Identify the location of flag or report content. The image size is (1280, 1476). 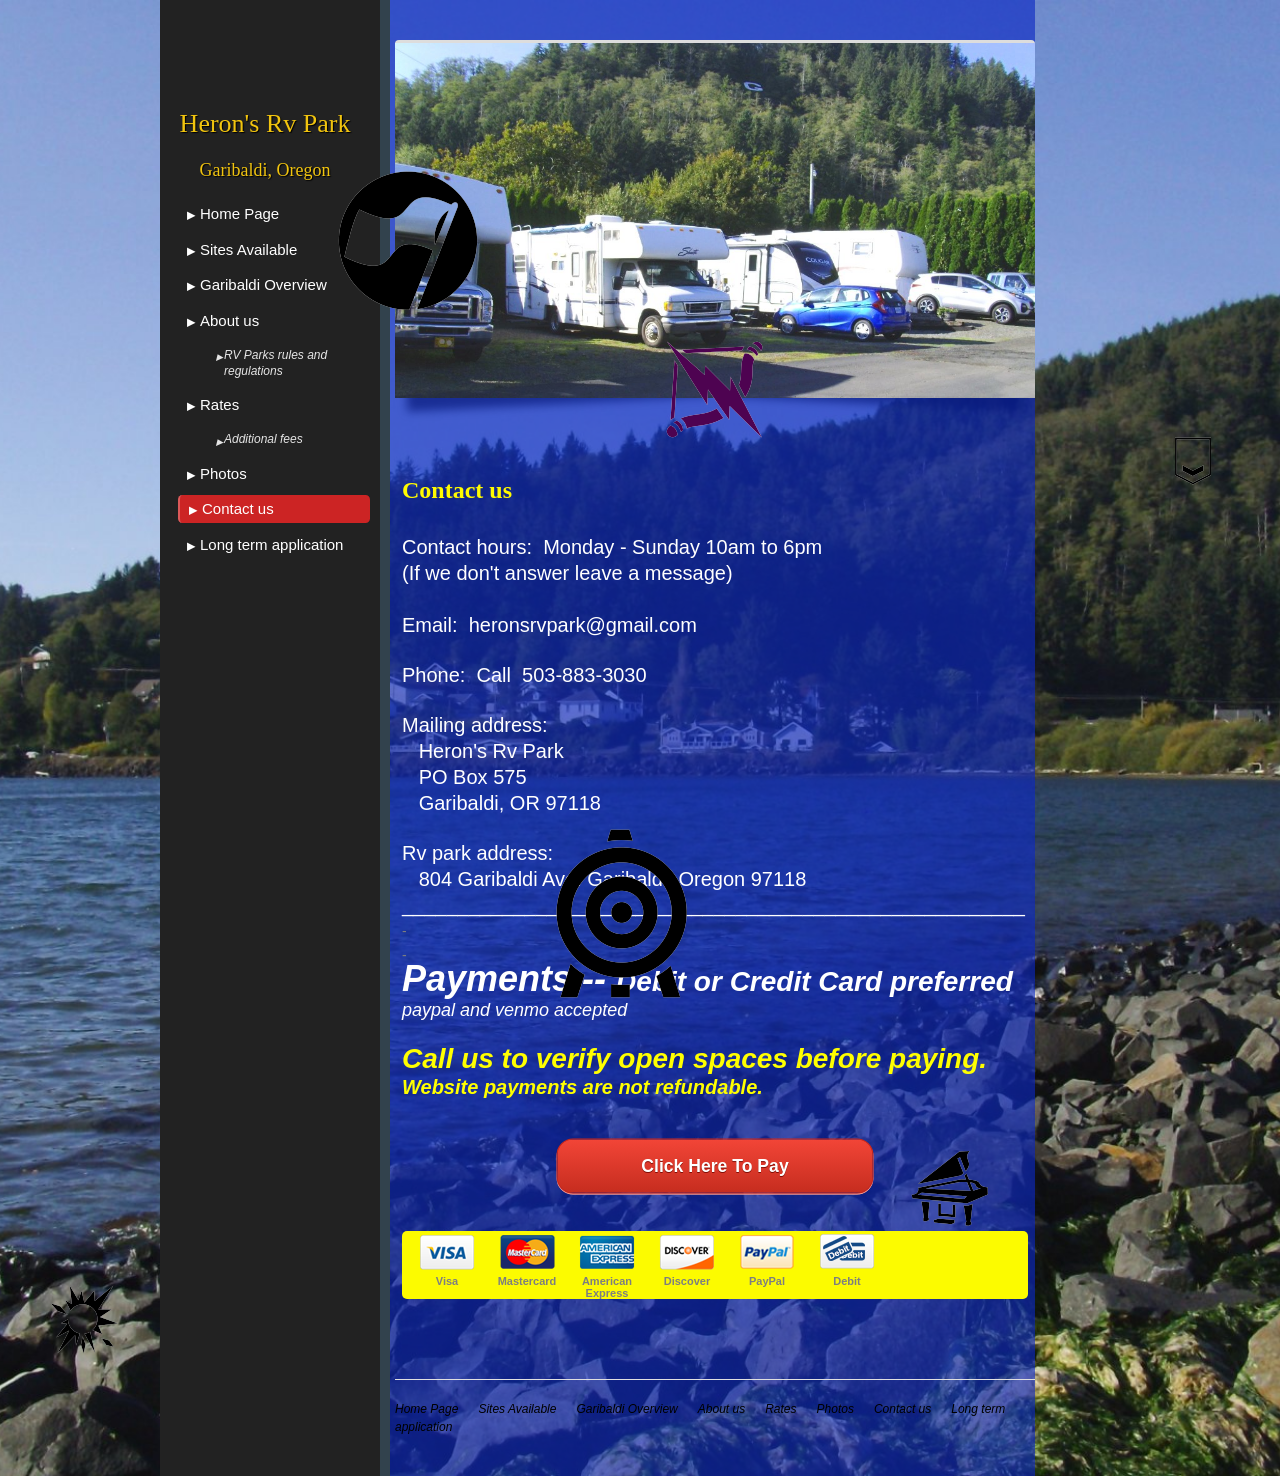
(408, 240).